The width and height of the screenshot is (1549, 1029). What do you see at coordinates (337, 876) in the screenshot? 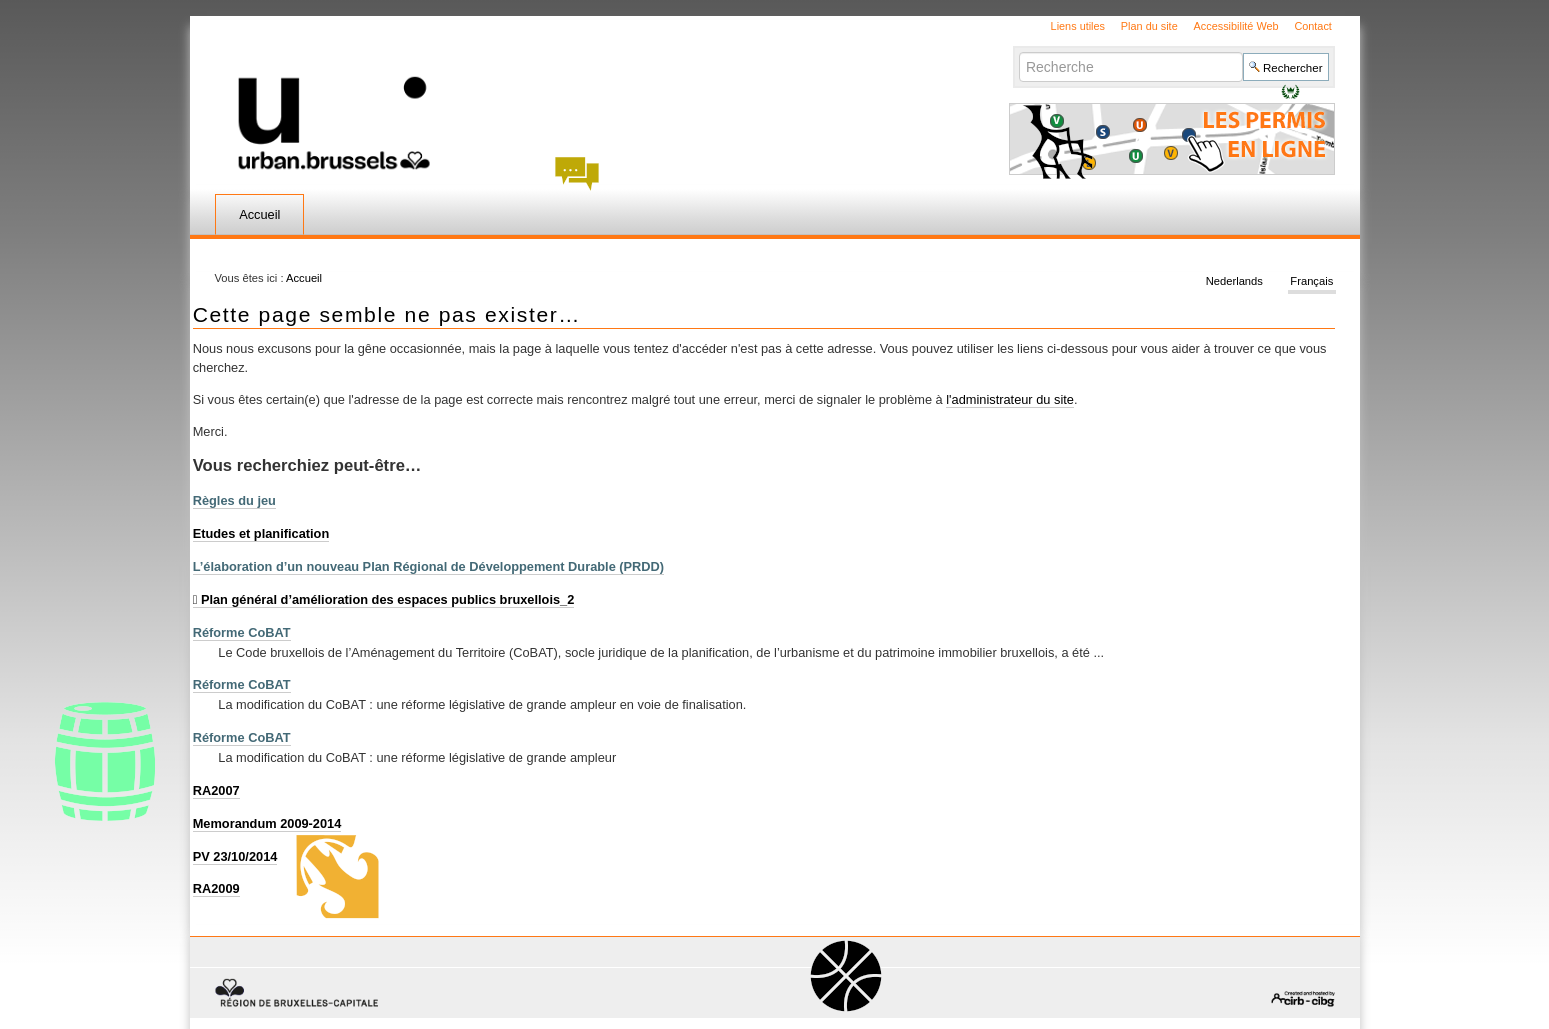
I see `activate fire breath ability` at bounding box center [337, 876].